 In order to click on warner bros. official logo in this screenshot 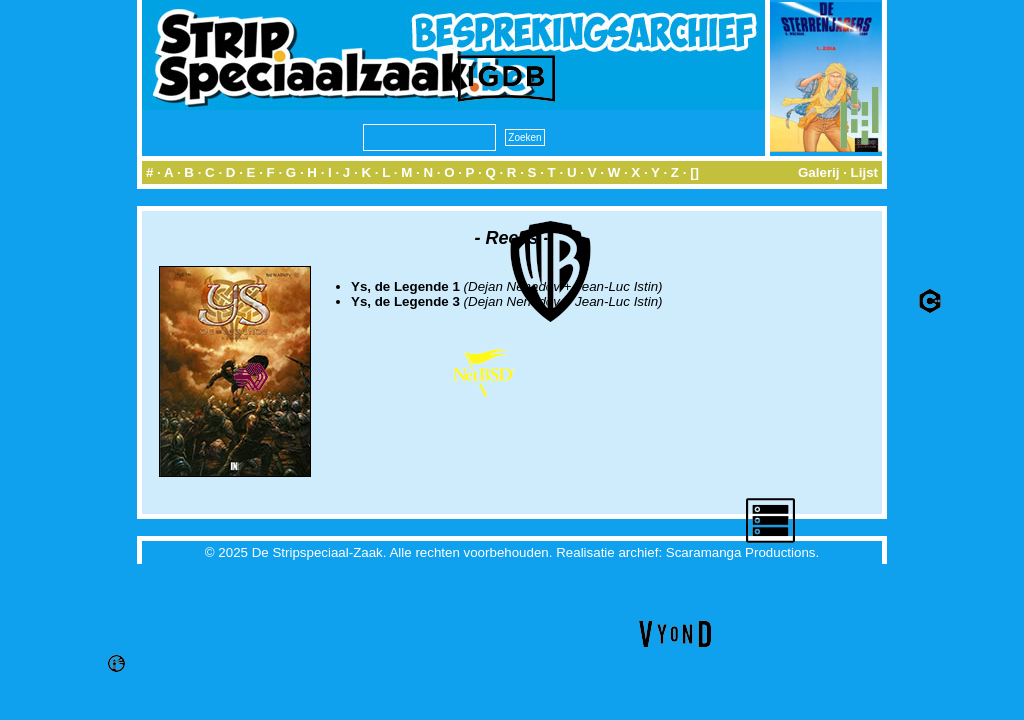, I will do `click(550, 271)`.